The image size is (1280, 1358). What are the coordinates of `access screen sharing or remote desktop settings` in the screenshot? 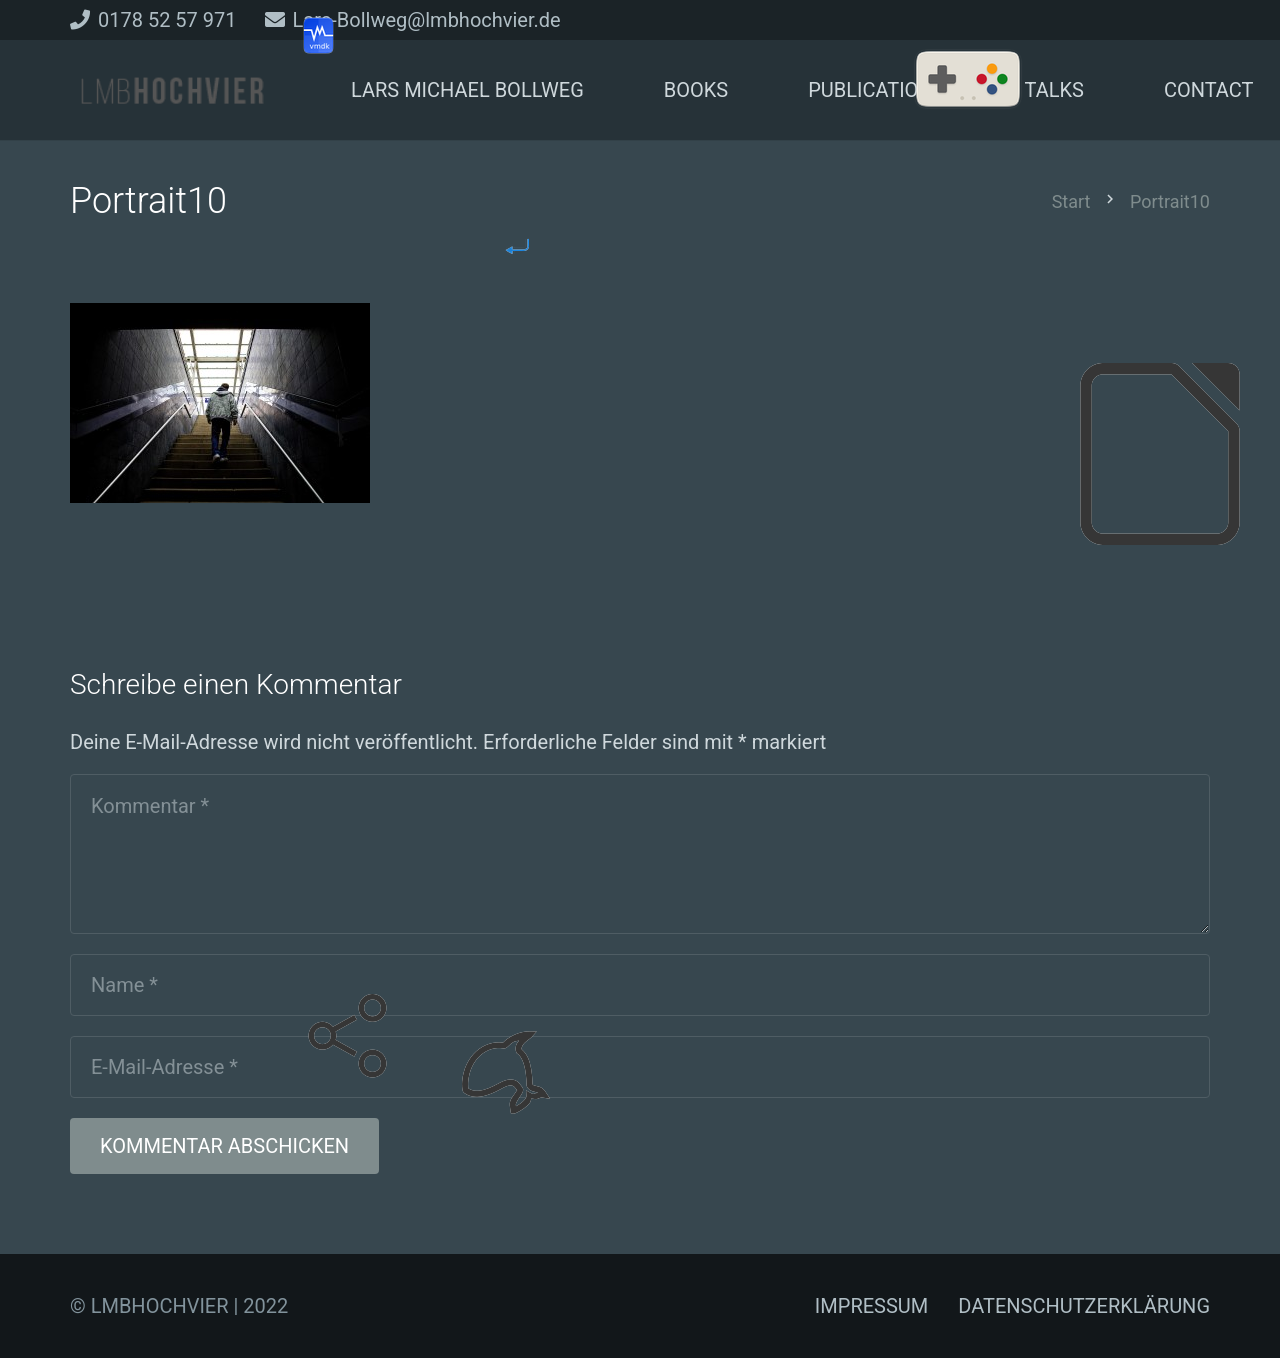 It's located at (347, 1038).